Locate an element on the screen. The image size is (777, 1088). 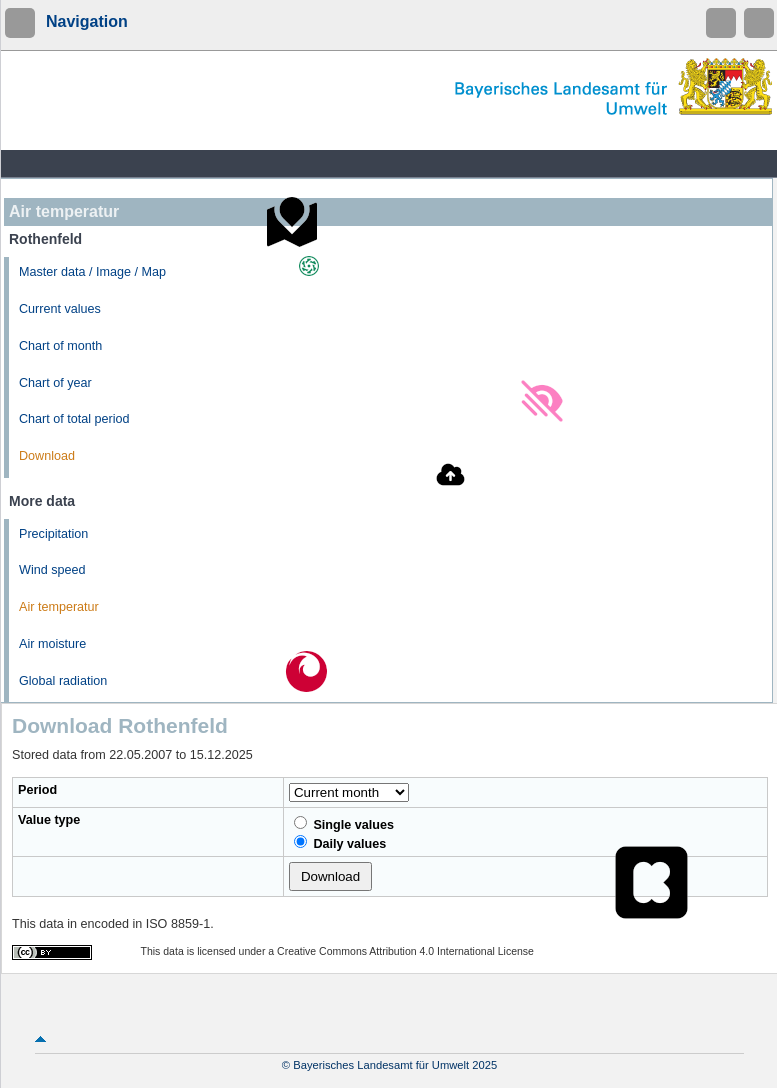
open Firefox browser is located at coordinates (306, 671).